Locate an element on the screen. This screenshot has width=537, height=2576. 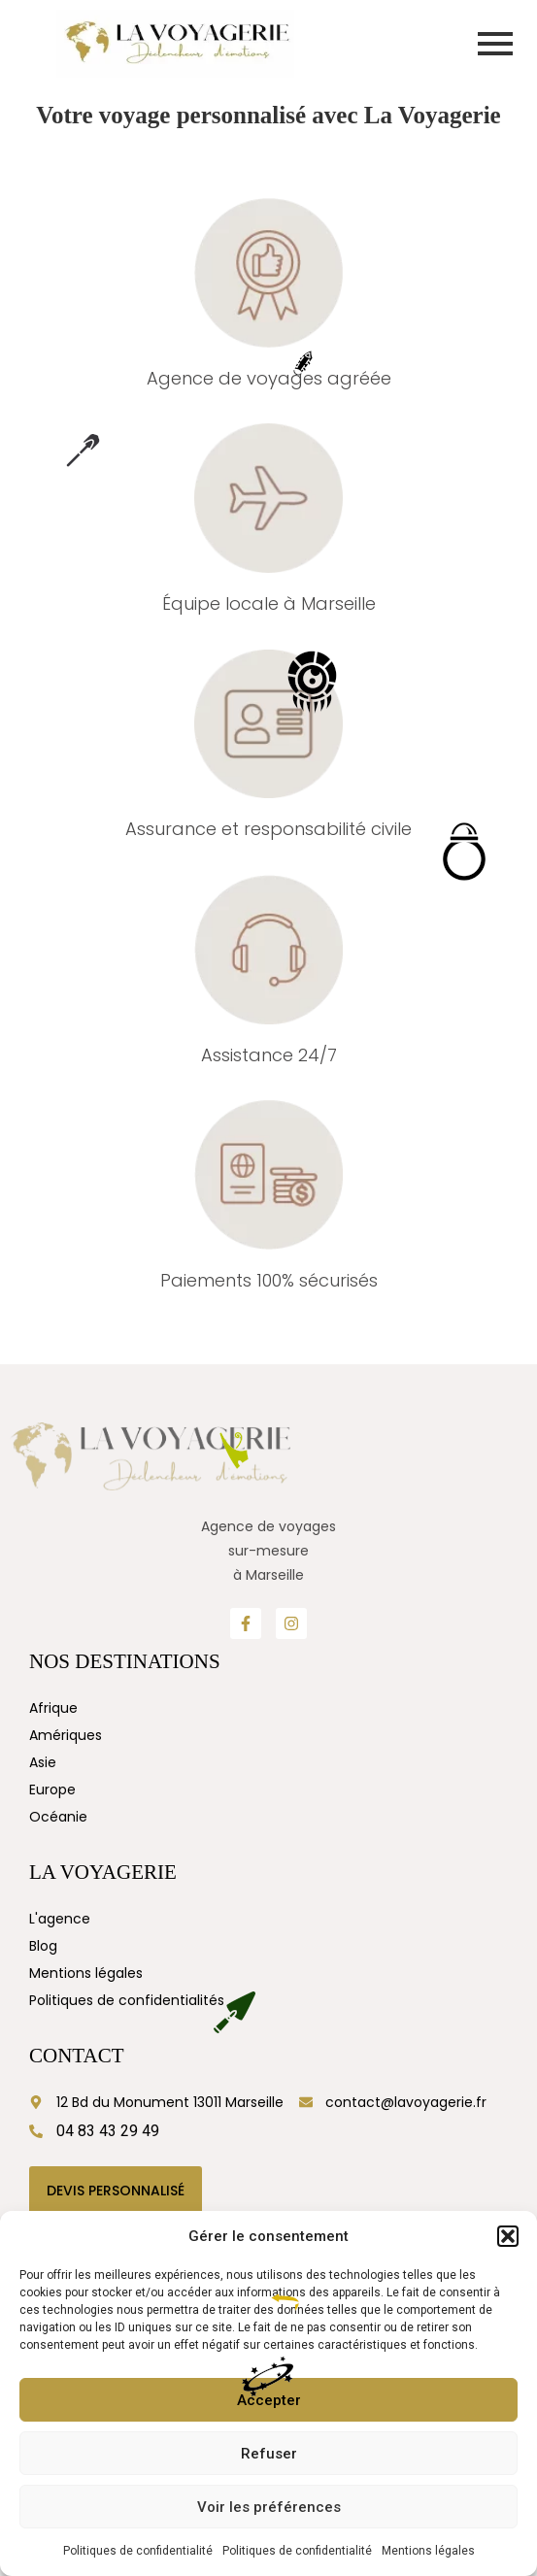
equip digging or excavation tool is located at coordinates (83, 451).